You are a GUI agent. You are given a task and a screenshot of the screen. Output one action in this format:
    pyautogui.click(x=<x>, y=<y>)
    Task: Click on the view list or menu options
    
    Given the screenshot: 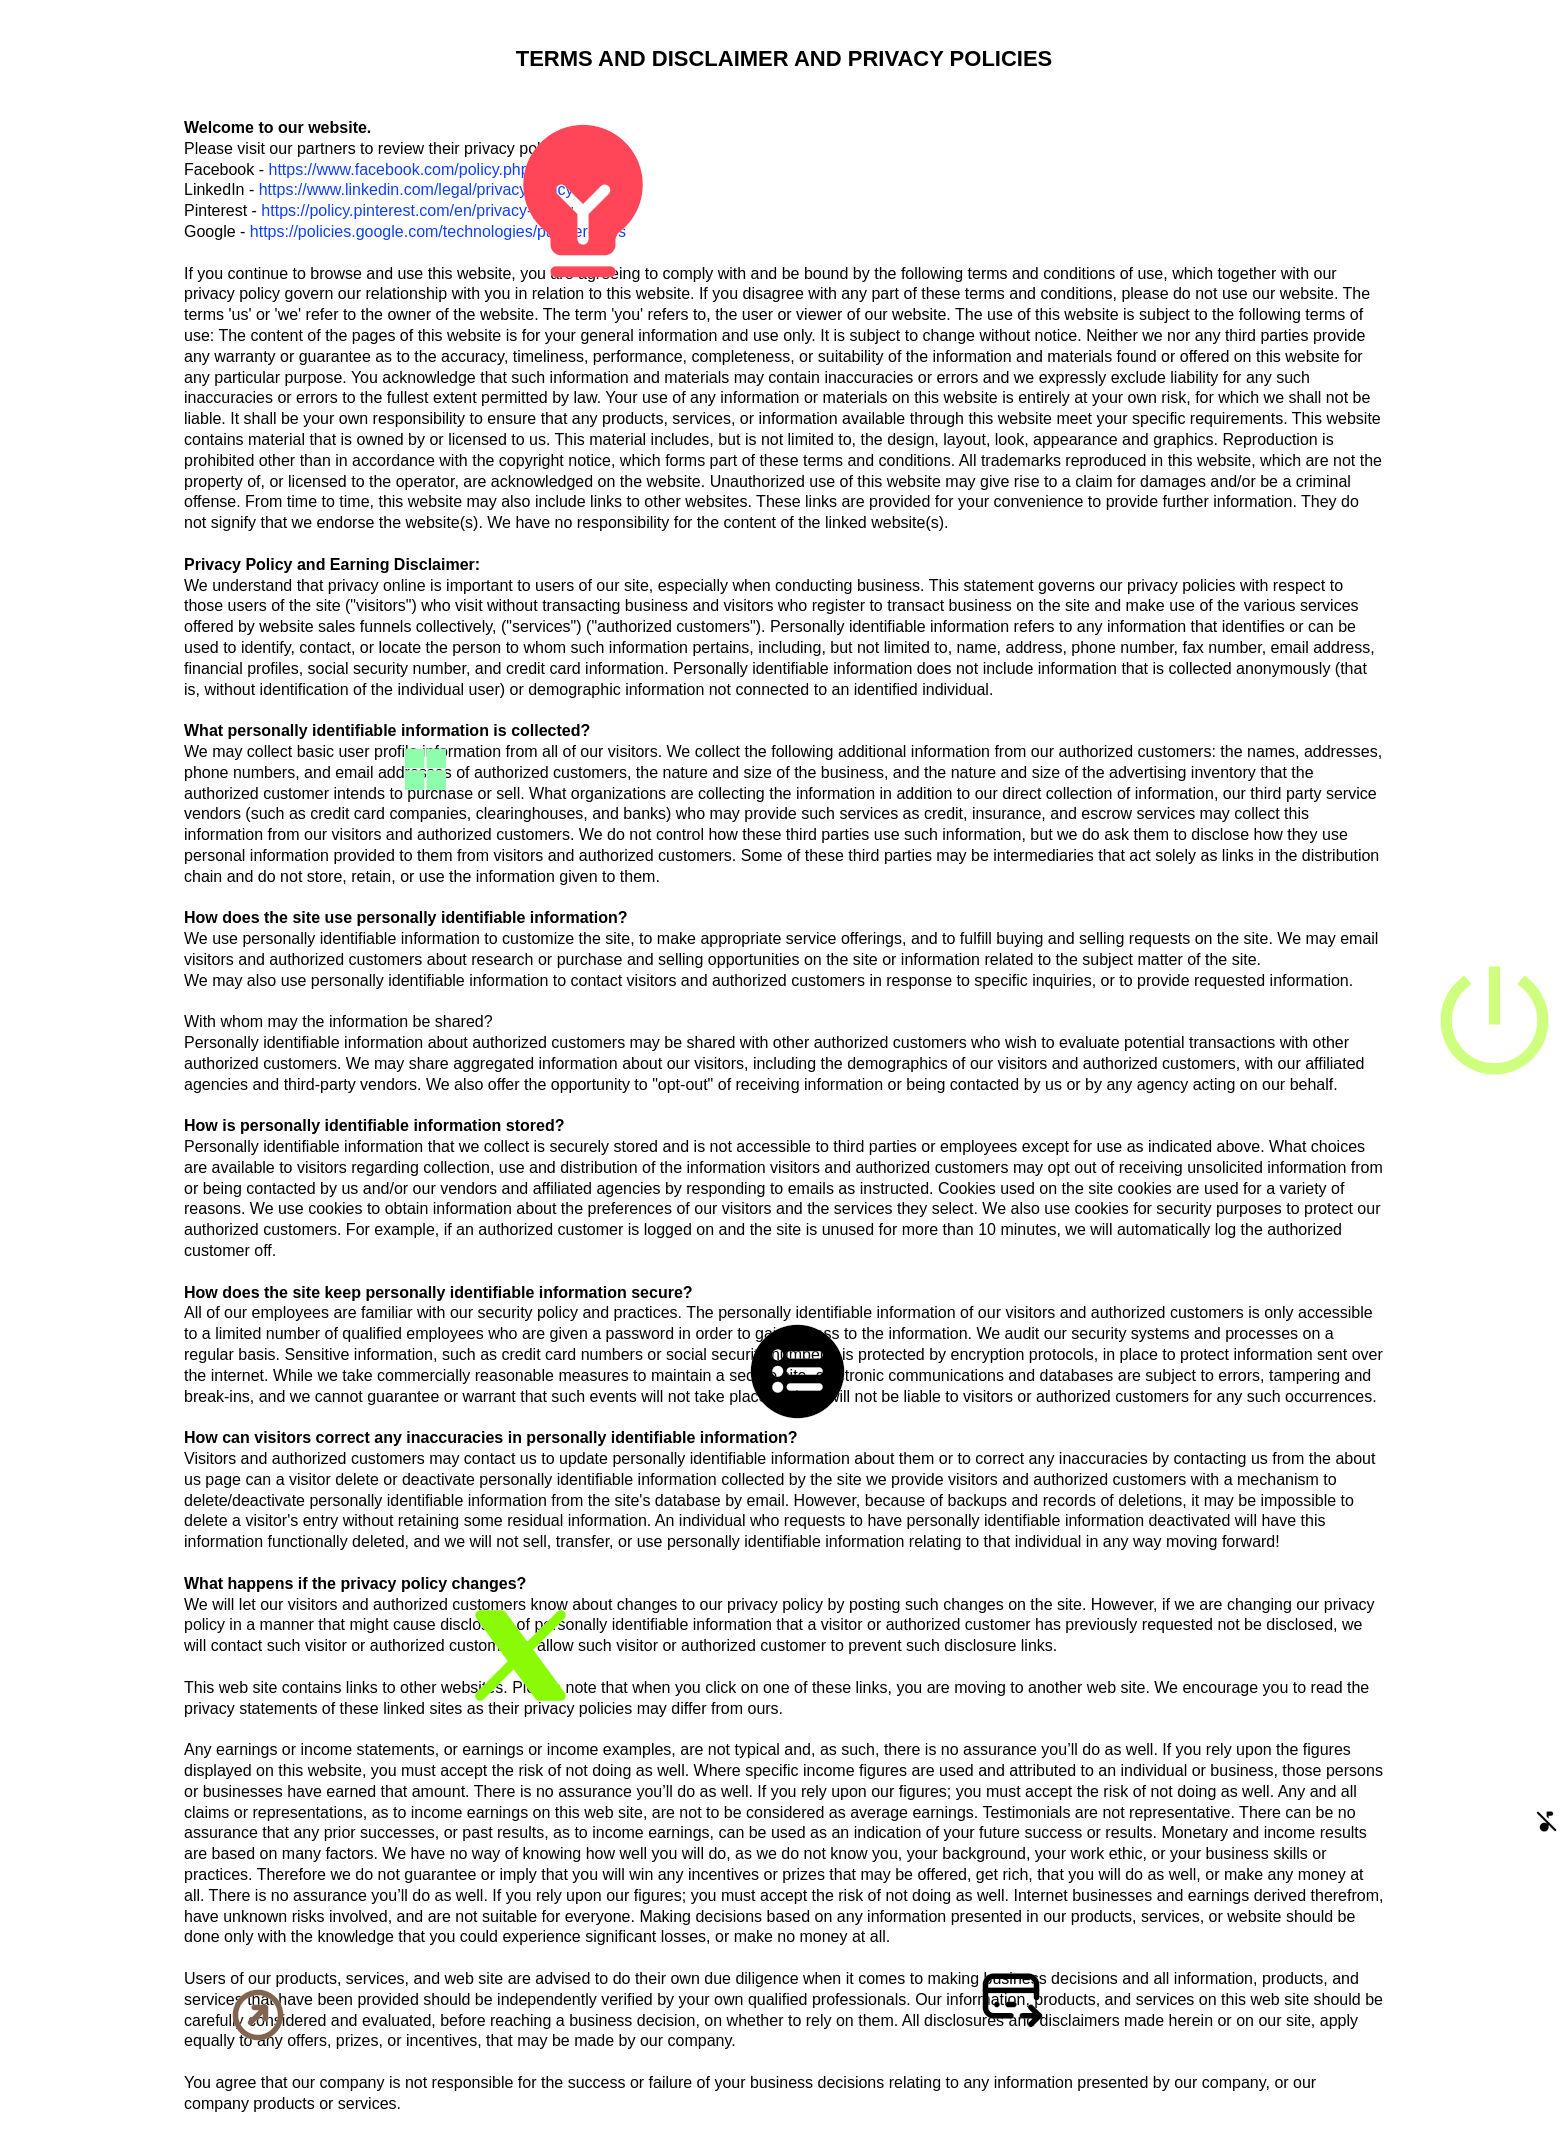 What is the action you would take?
    pyautogui.click(x=797, y=1371)
    